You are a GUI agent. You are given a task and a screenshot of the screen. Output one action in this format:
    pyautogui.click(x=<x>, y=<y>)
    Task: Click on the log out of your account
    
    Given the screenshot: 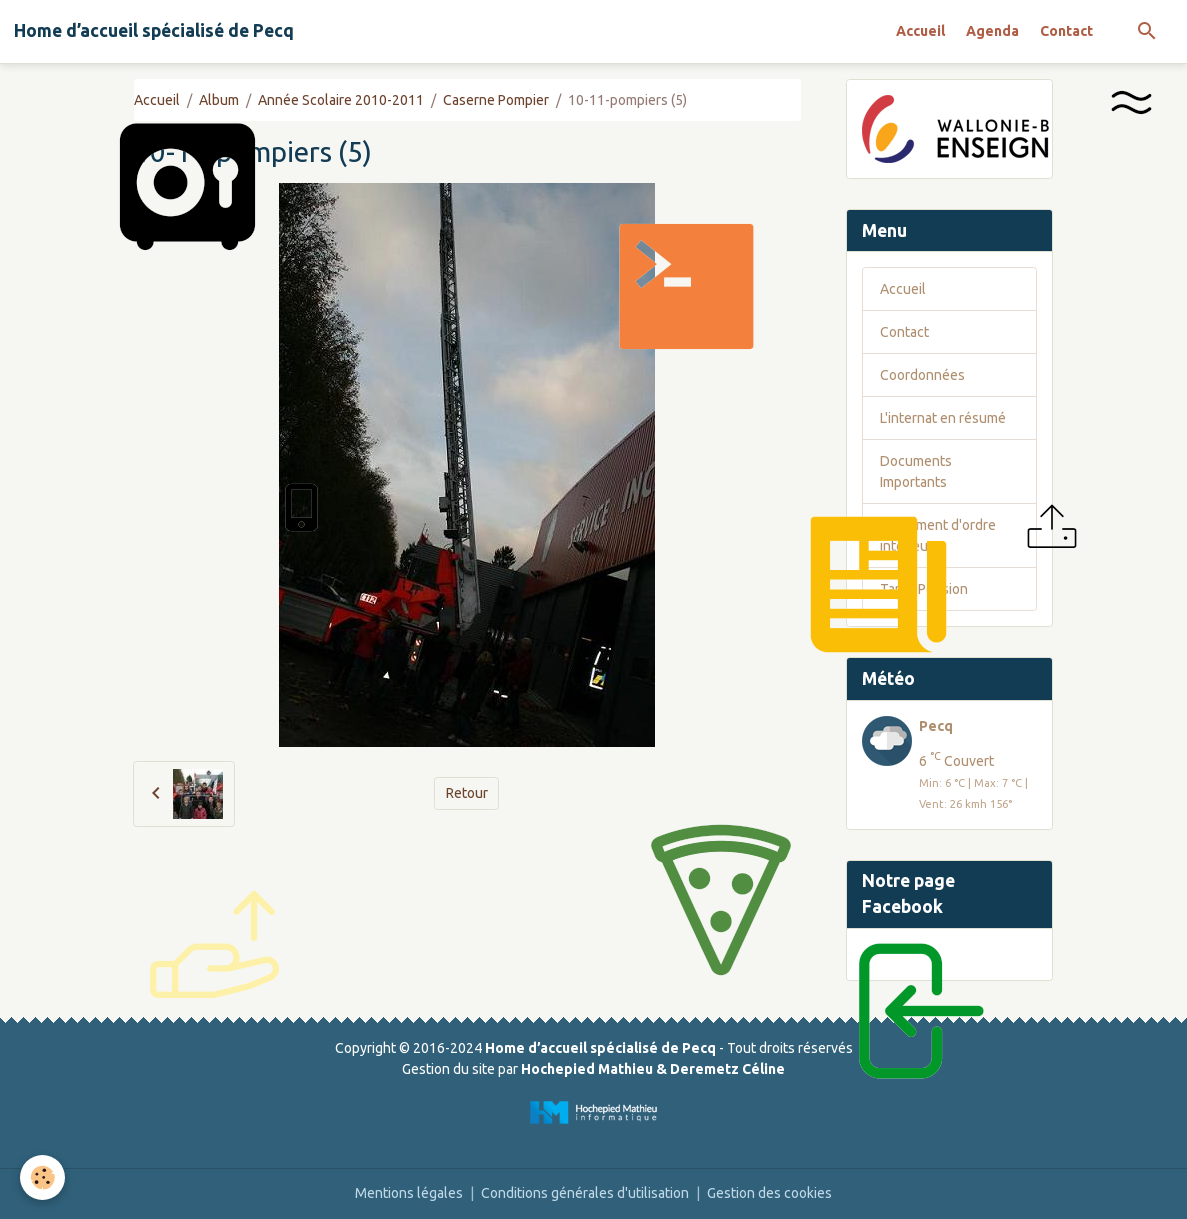 What is the action you would take?
    pyautogui.click(x=911, y=1011)
    